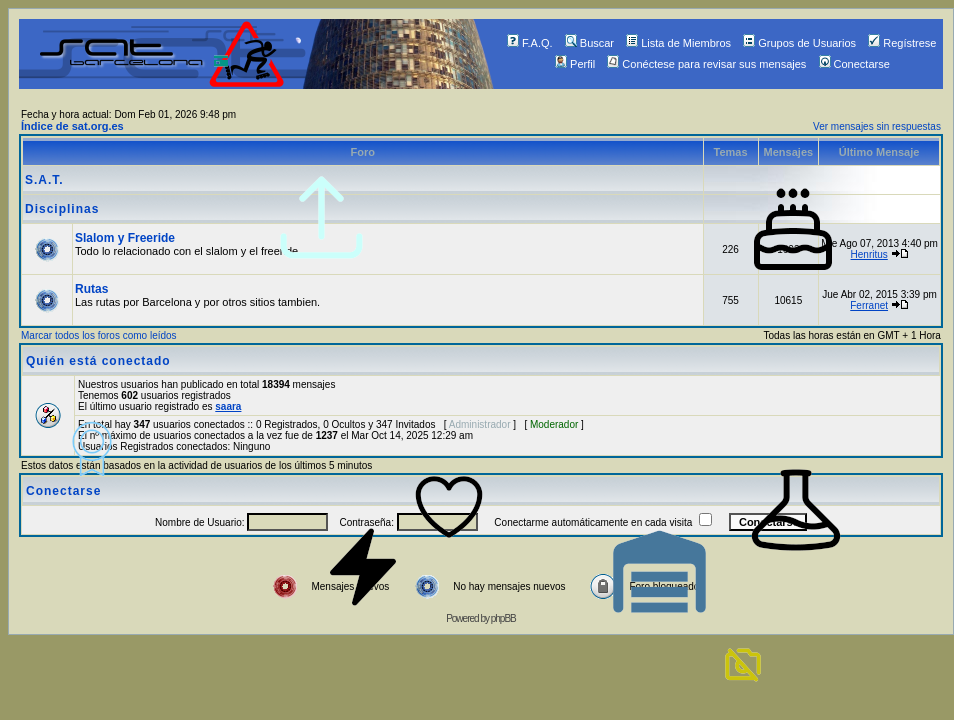 The width and height of the screenshot is (954, 720). What do you see at coordinates (793, 228) in the screenshot?
I see `view birthday or celebration events` at bounding box center [793, 228].